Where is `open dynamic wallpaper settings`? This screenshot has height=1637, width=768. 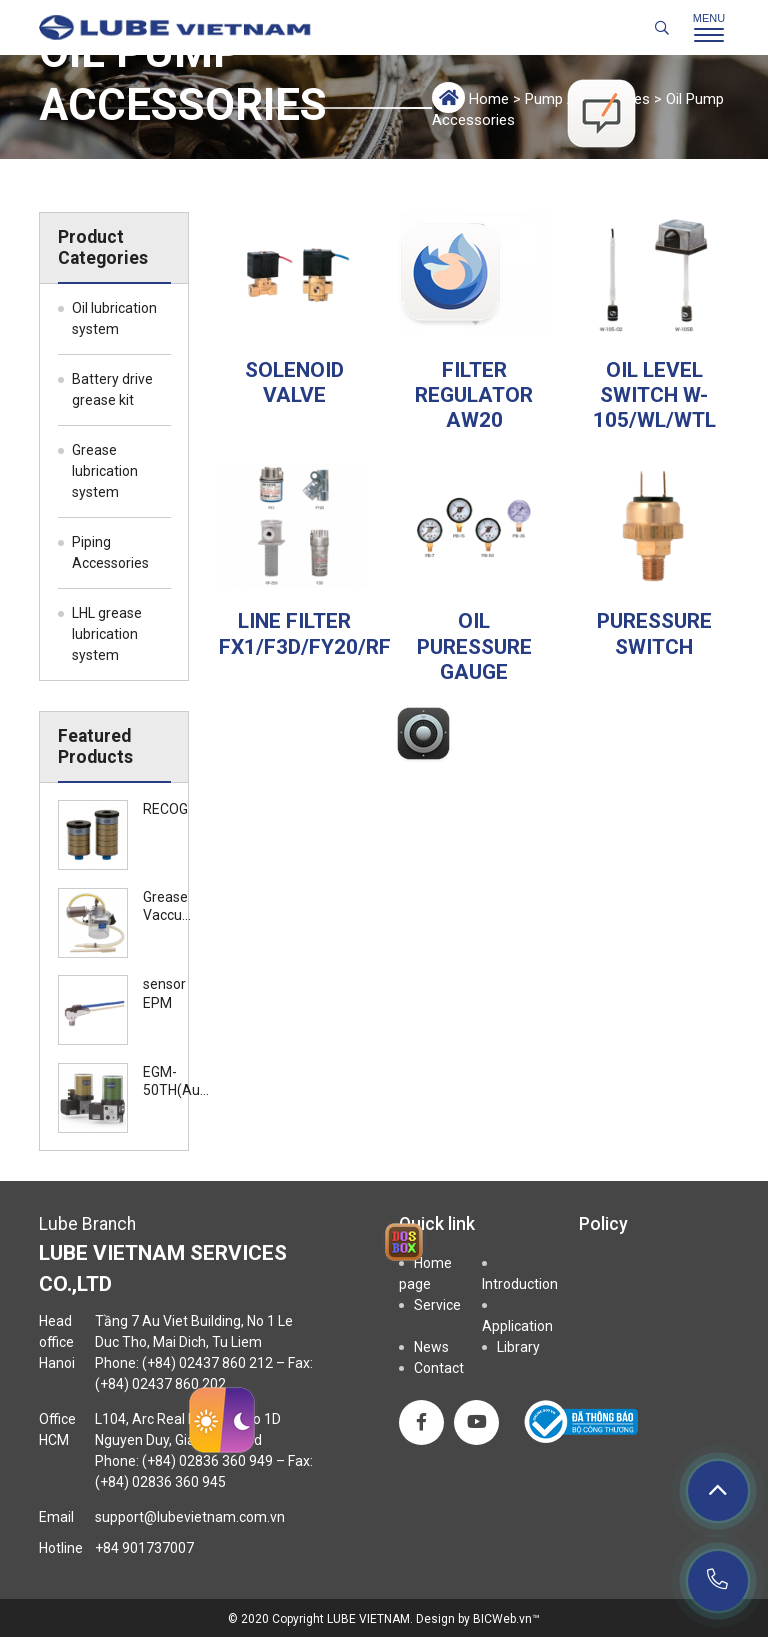 open dynamic wallpaper settings is located at coordinates (222, 1420).